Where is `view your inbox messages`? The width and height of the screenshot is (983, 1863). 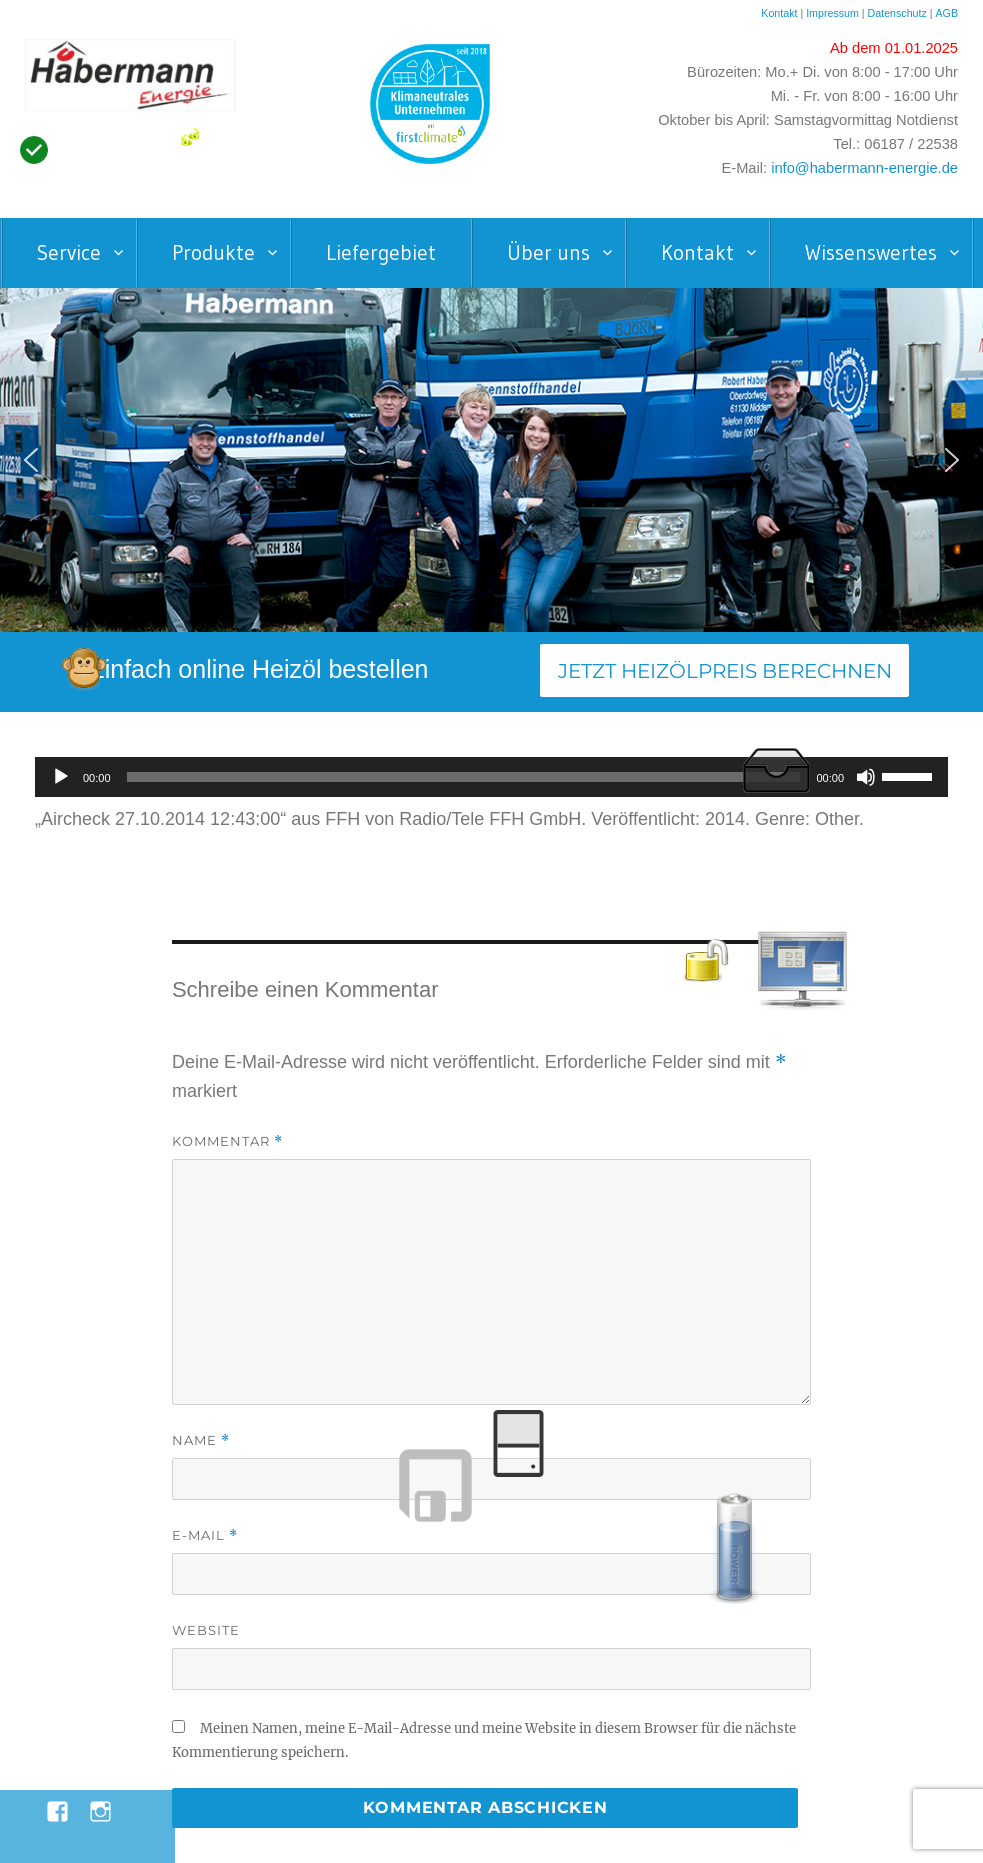 view your inbox messages is located at coordinates (776, 770).